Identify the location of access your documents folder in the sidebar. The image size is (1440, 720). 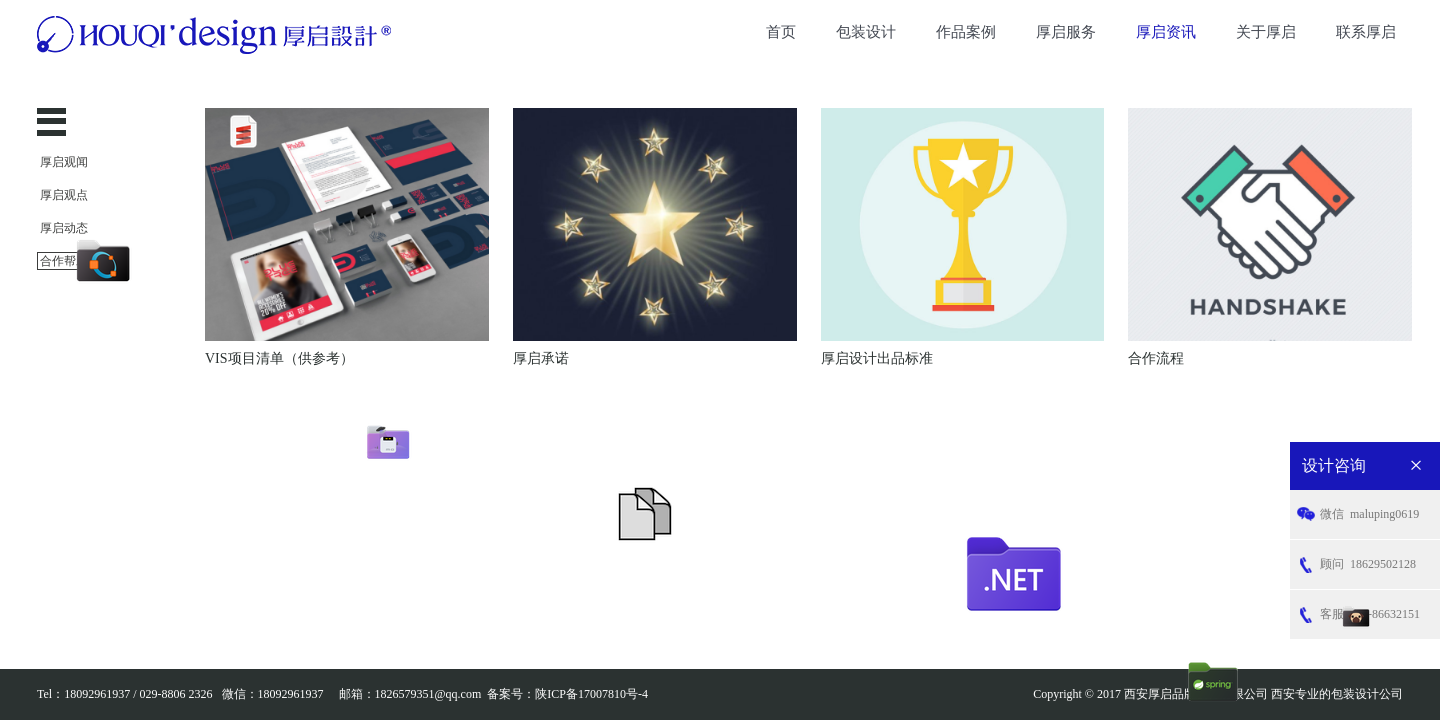
(645, 514).